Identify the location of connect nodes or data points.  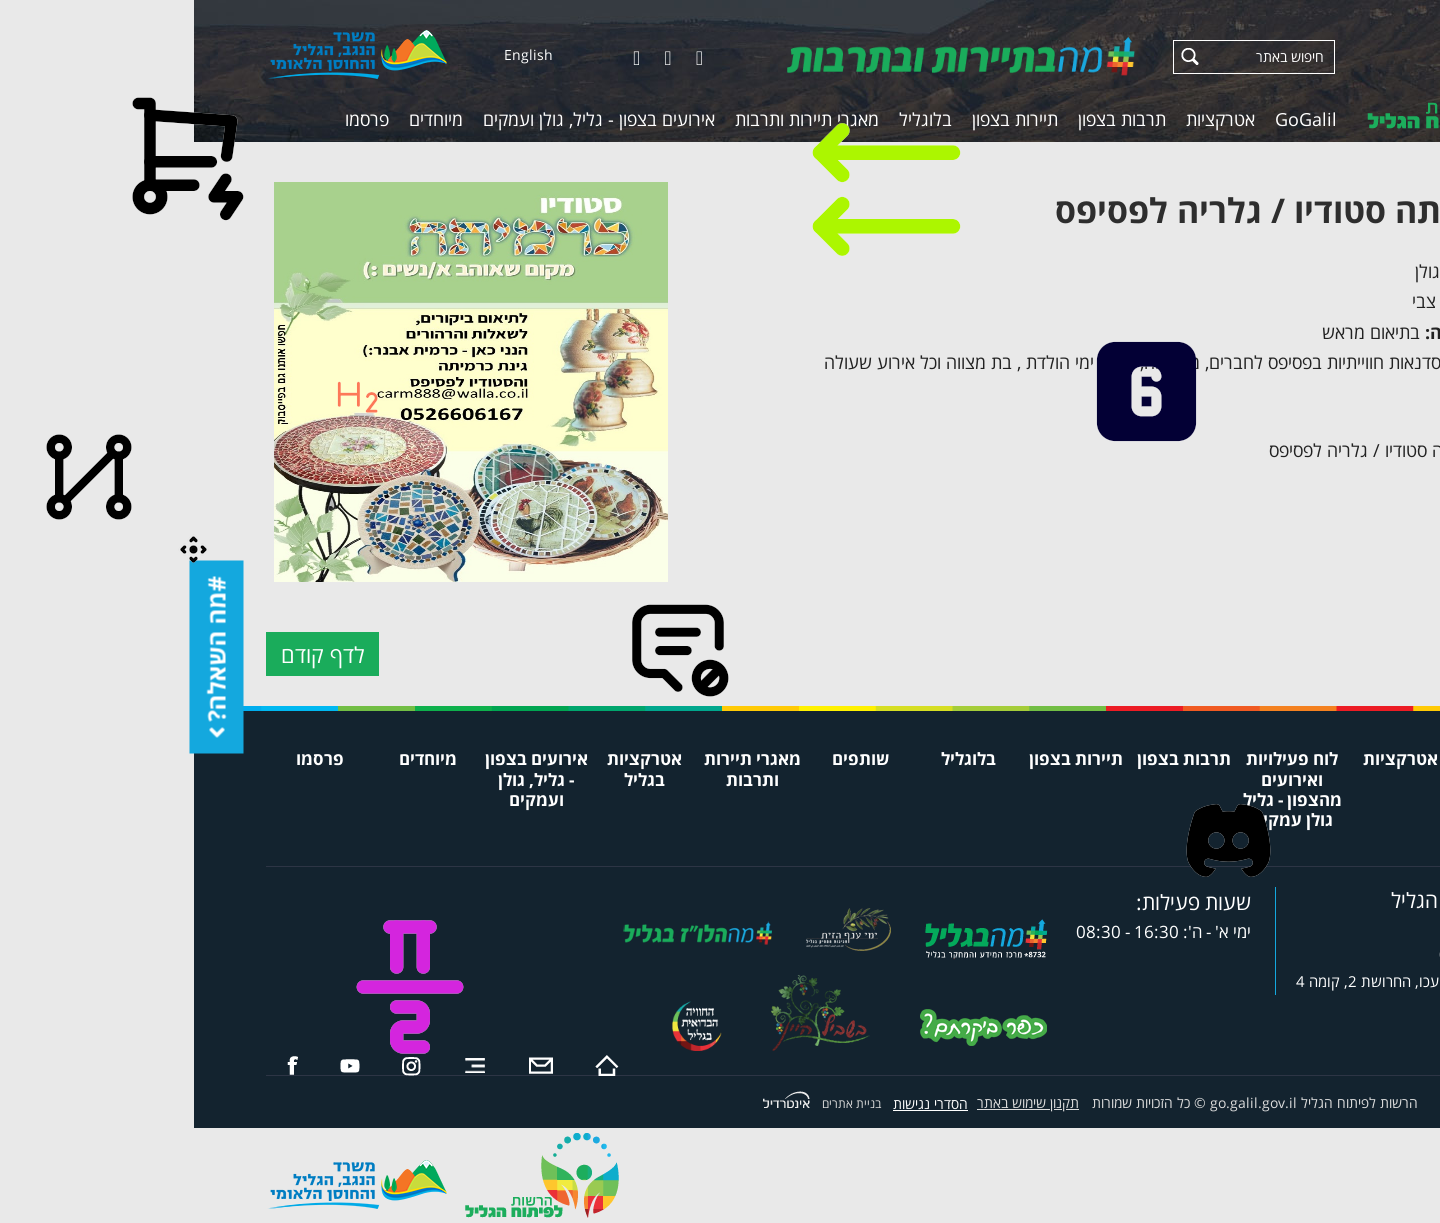
(89, 477).